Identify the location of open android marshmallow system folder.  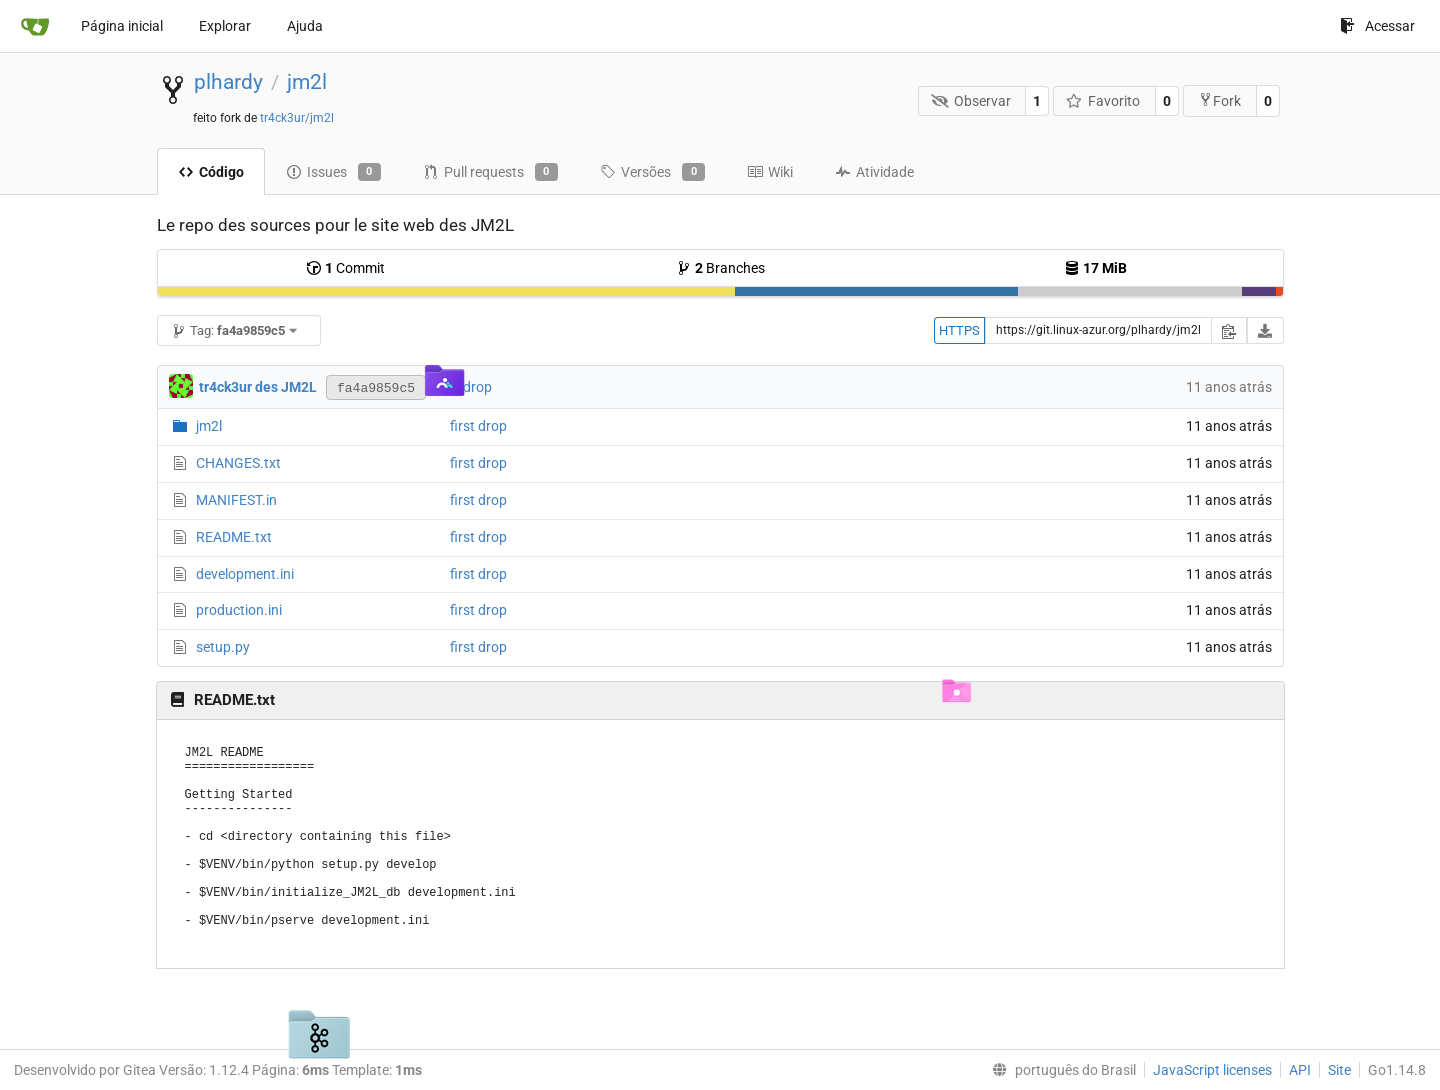
(956, 691).